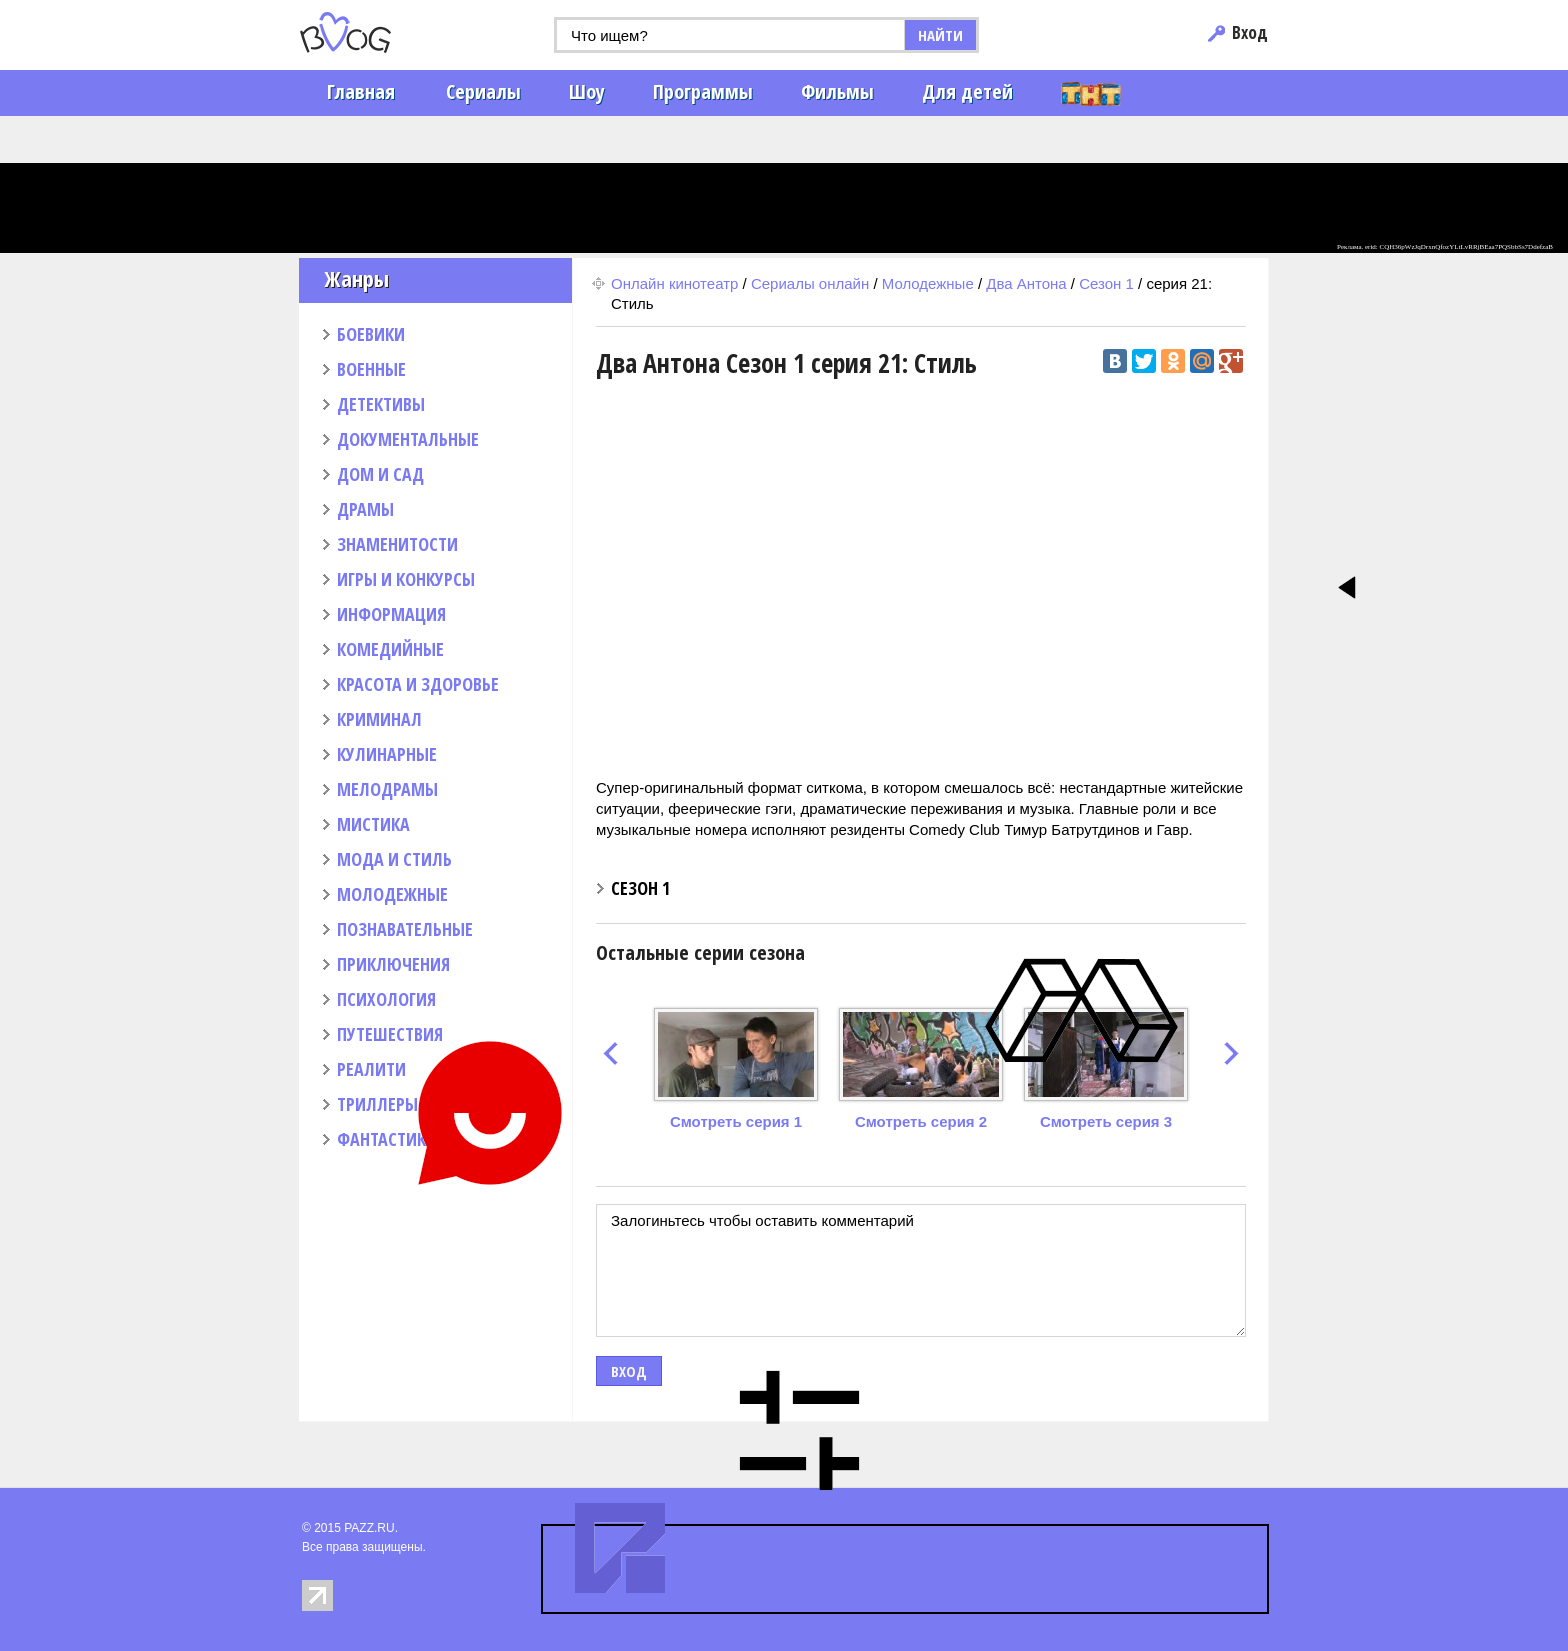 This screenshot has height=1651, width=1568. I want to click on SPDX (Software Package Data Exchange) logo, so click(620, 1548).